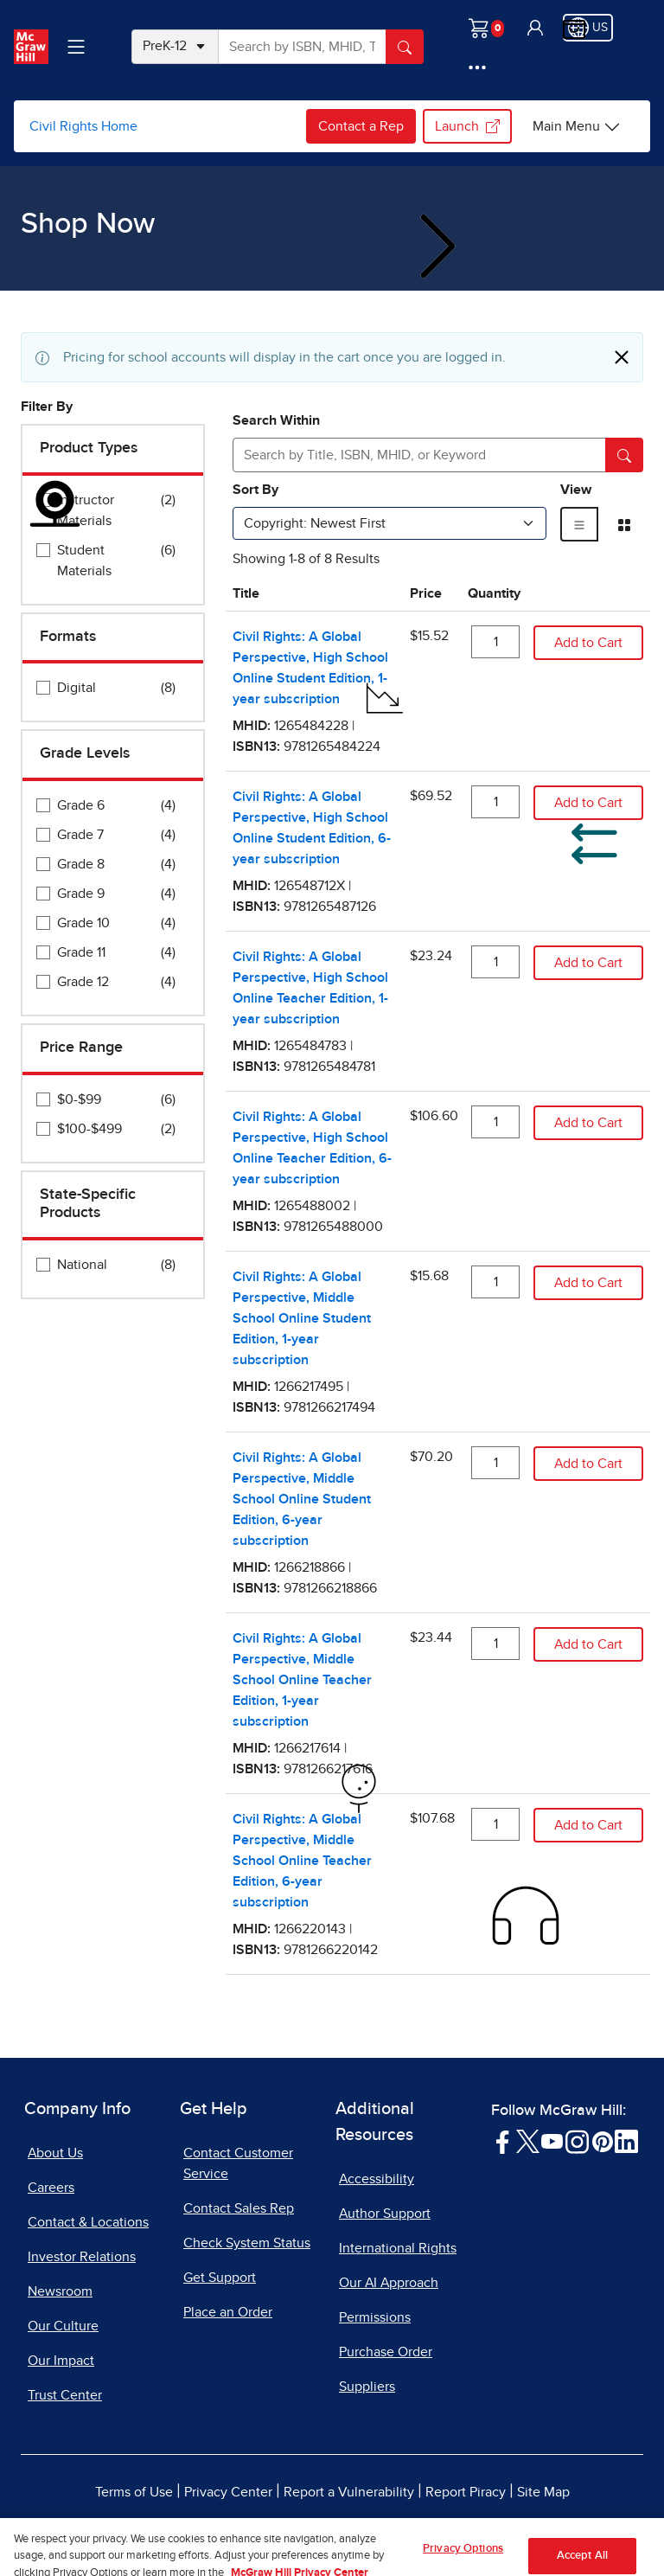 The width and height of the screenshot is (664, 2576). Describe the element at coordinates (594, 843) in the screenshot. I see `move items to the left` at that location.